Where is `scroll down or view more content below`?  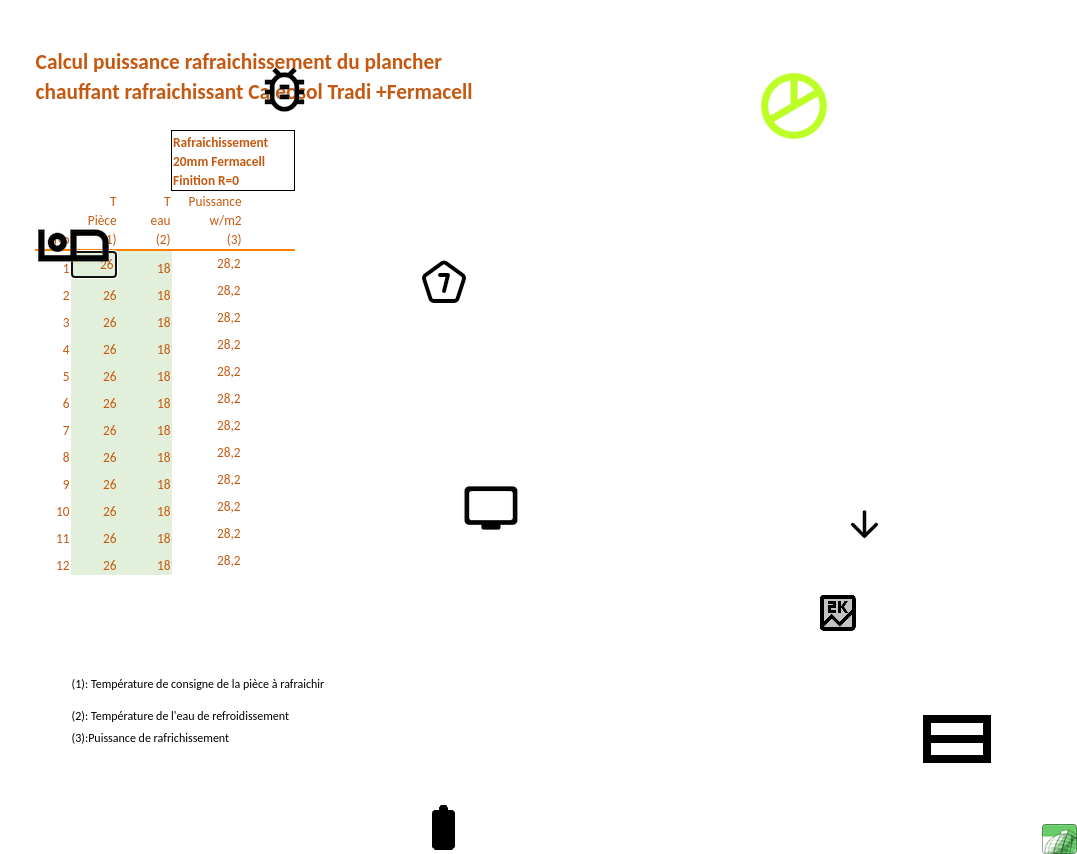
scroll down or view more content below is located at coordinates (864, 524).